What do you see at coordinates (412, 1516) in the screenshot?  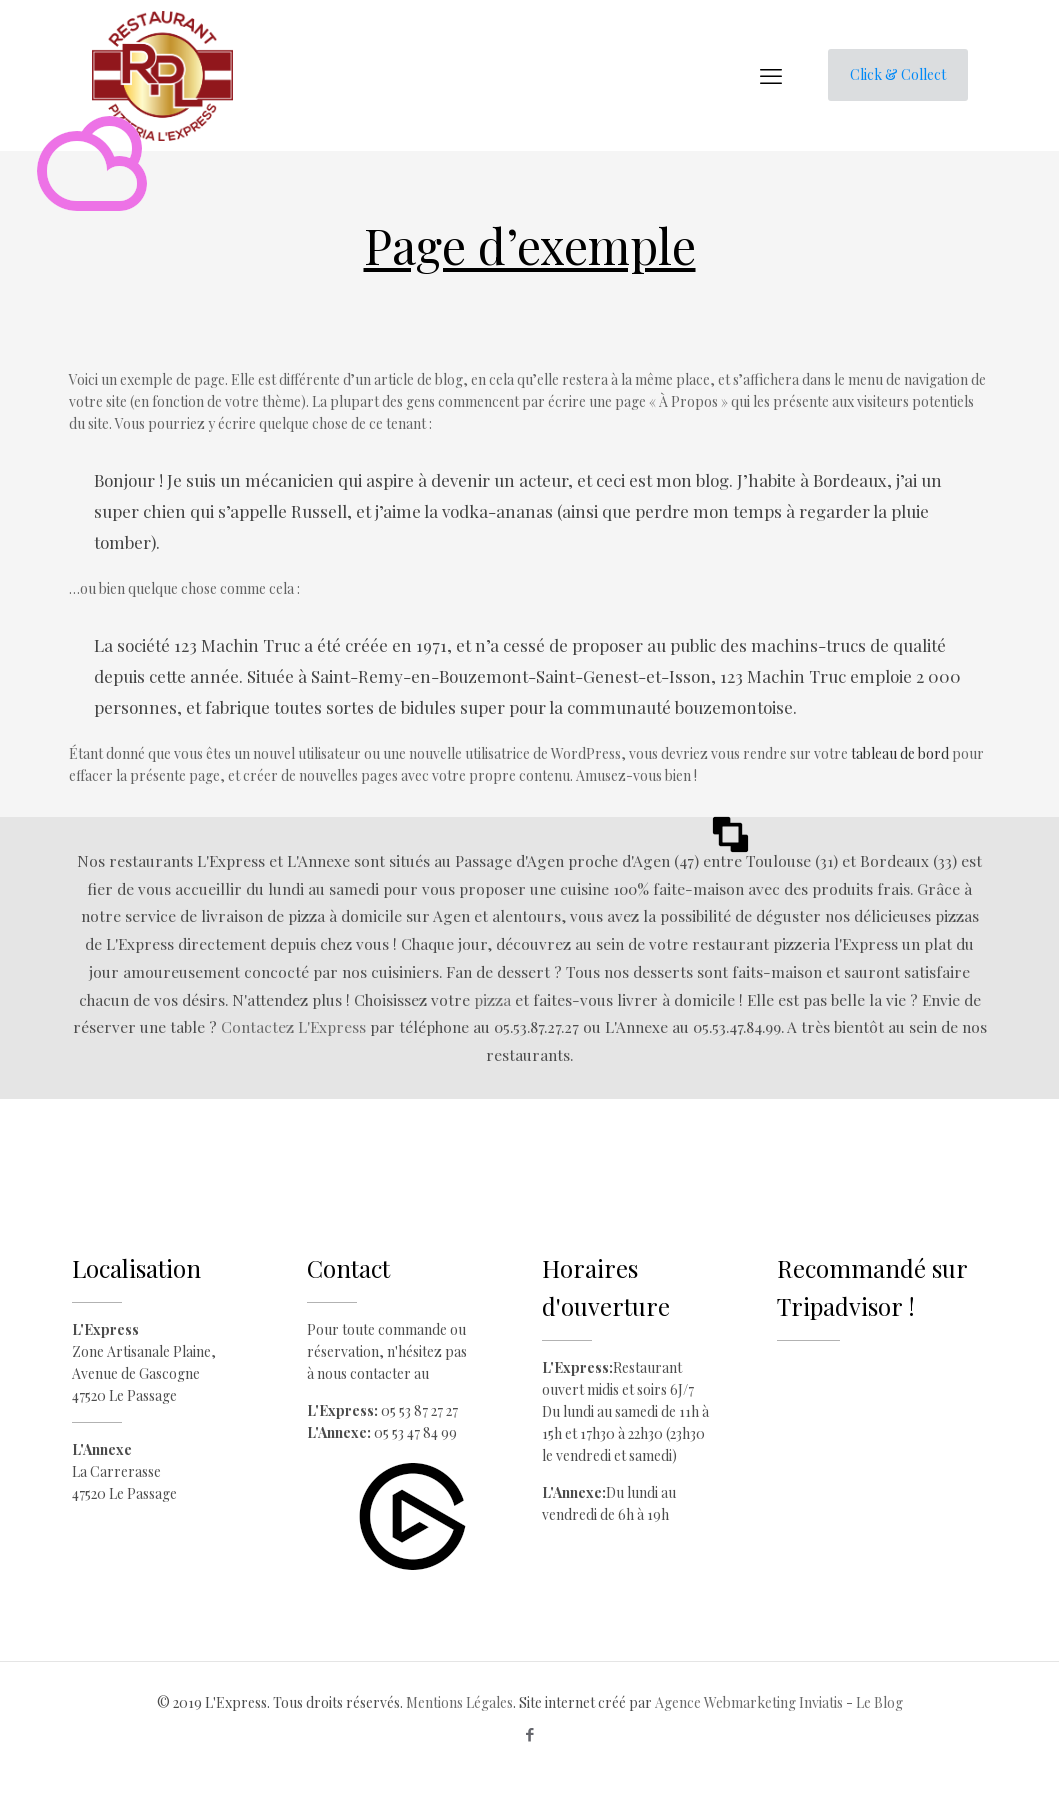 I see `elgato brand logo` at bounding box center [412, 1516].